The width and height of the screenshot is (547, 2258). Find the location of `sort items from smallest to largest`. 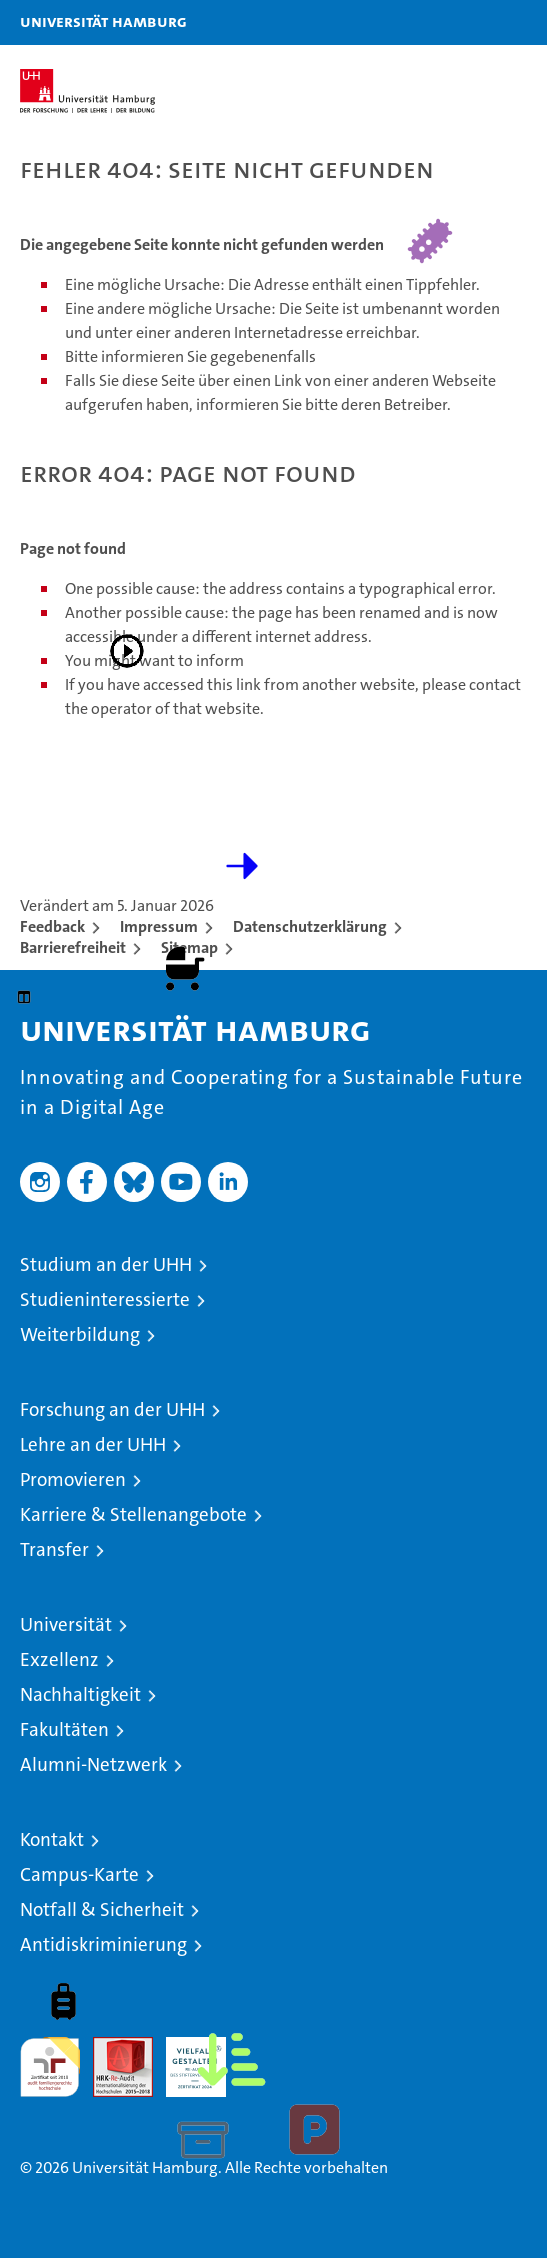

sort items from smallest to largest is located at coordinates (231, 2059).